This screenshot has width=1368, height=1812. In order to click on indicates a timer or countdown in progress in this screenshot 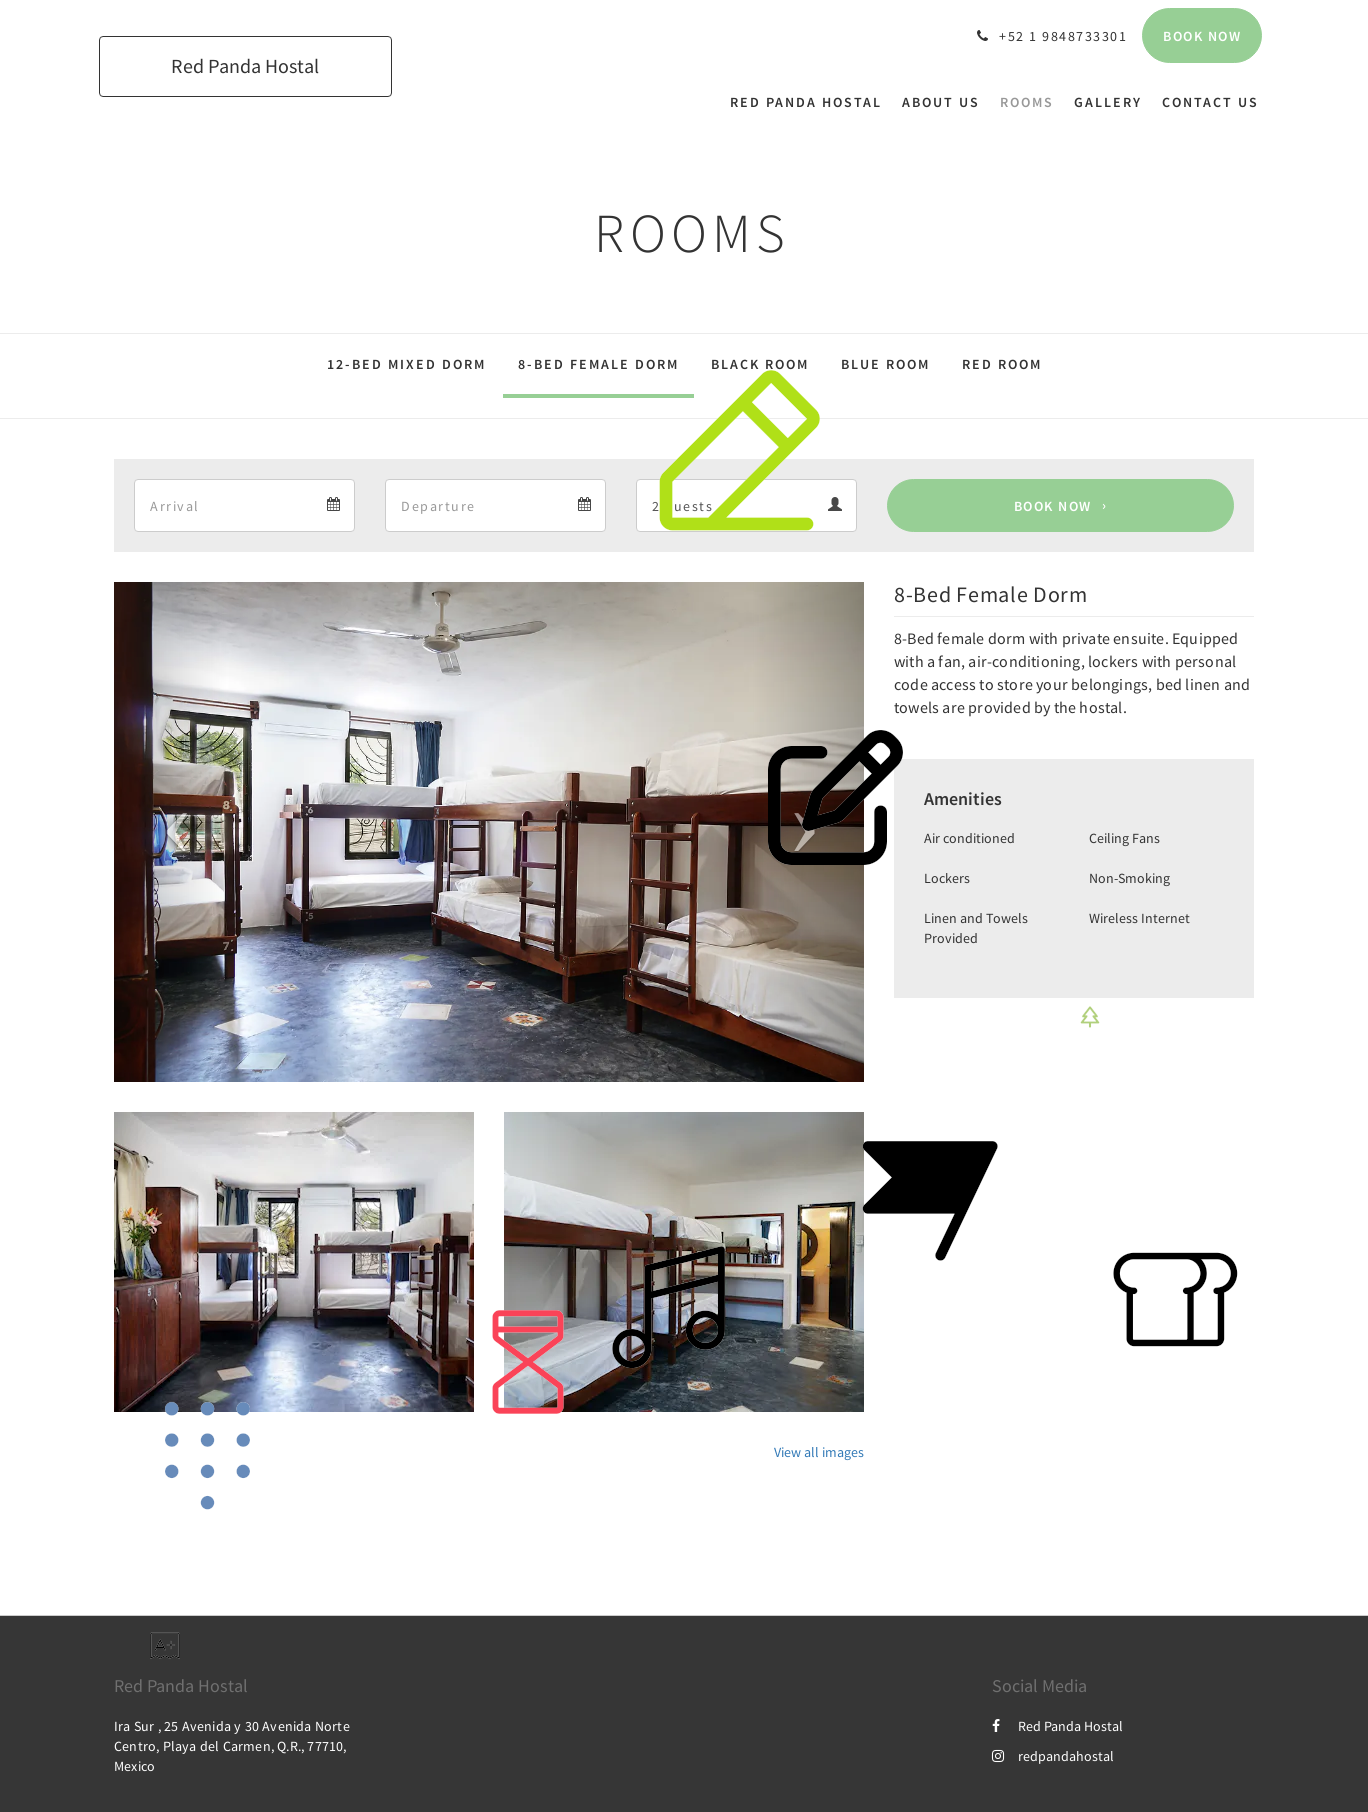, I will do `click(528, 1362)`.